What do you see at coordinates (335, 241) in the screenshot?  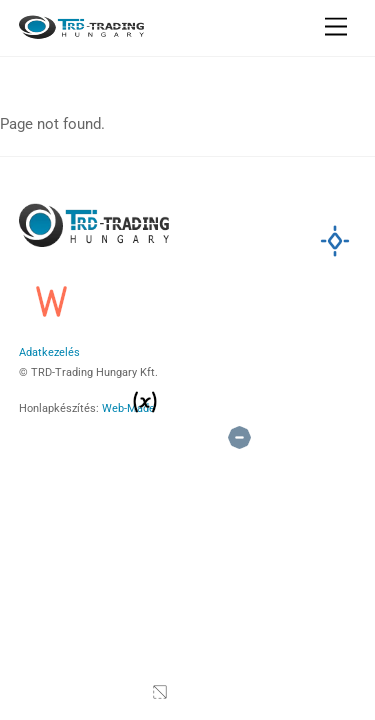 I see `align keyframe to center of timeline` at bounding box center [335, 241].